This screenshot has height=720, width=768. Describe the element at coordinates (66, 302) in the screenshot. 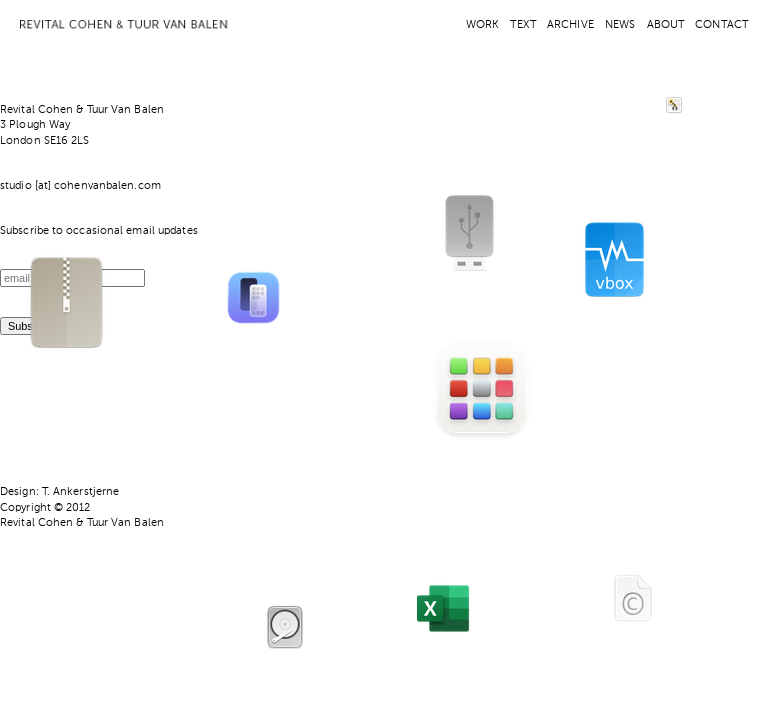

I see `open engrampa archive manager` at that location.